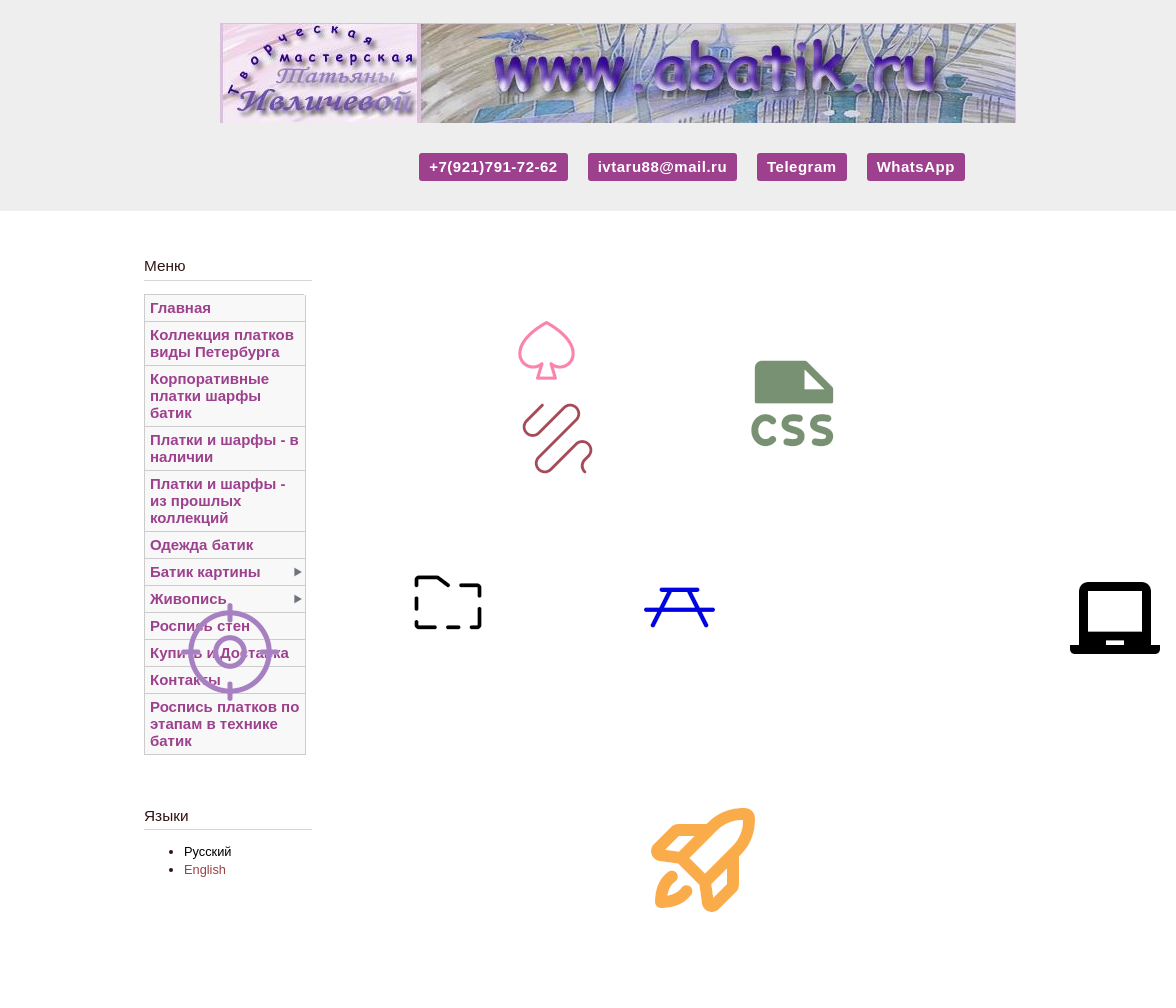 The height and width of the screenshot is (1008, 1176). I want to click on spade suit symbol for card games, so click(546, 351).